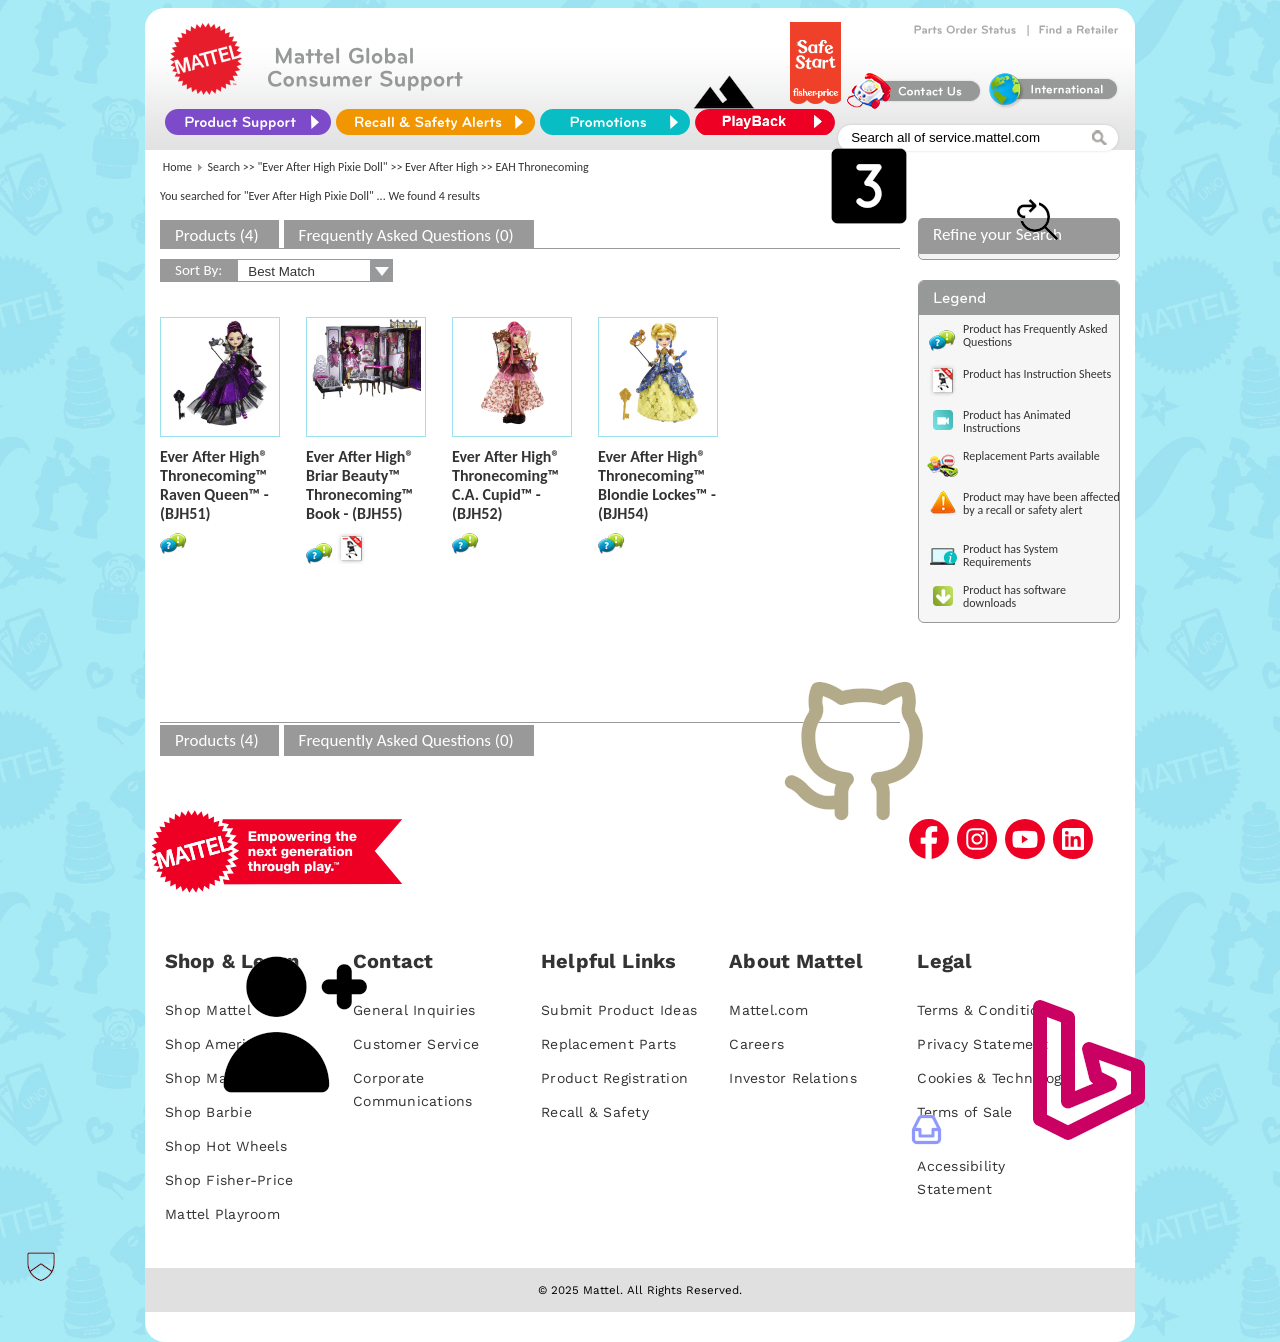  Describe the element at coordinates (1089, 1070) in the screenshot. I see `search with microsoft bing` at that location.